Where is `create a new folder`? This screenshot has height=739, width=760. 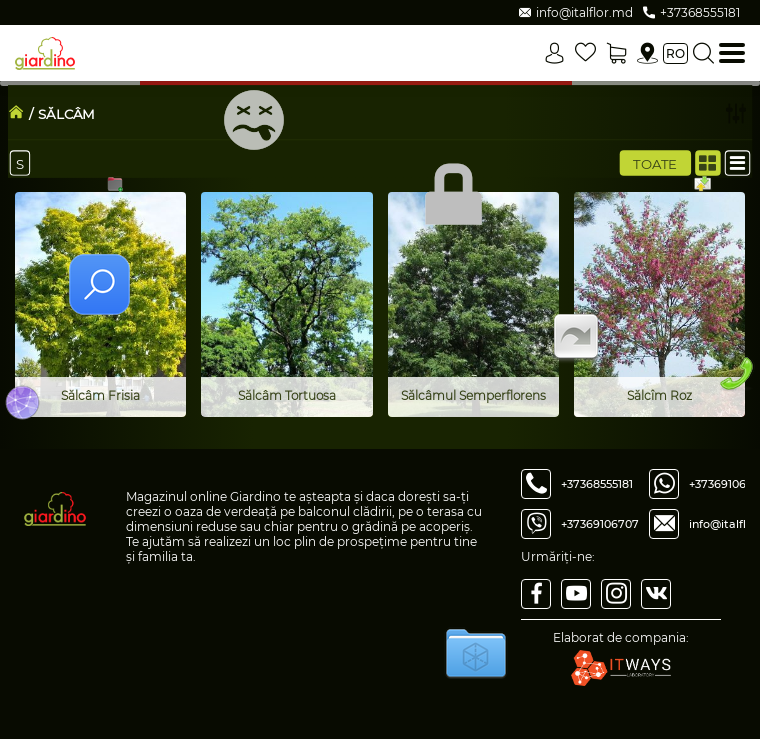 create a new folder is located at coordinates (115, 184).